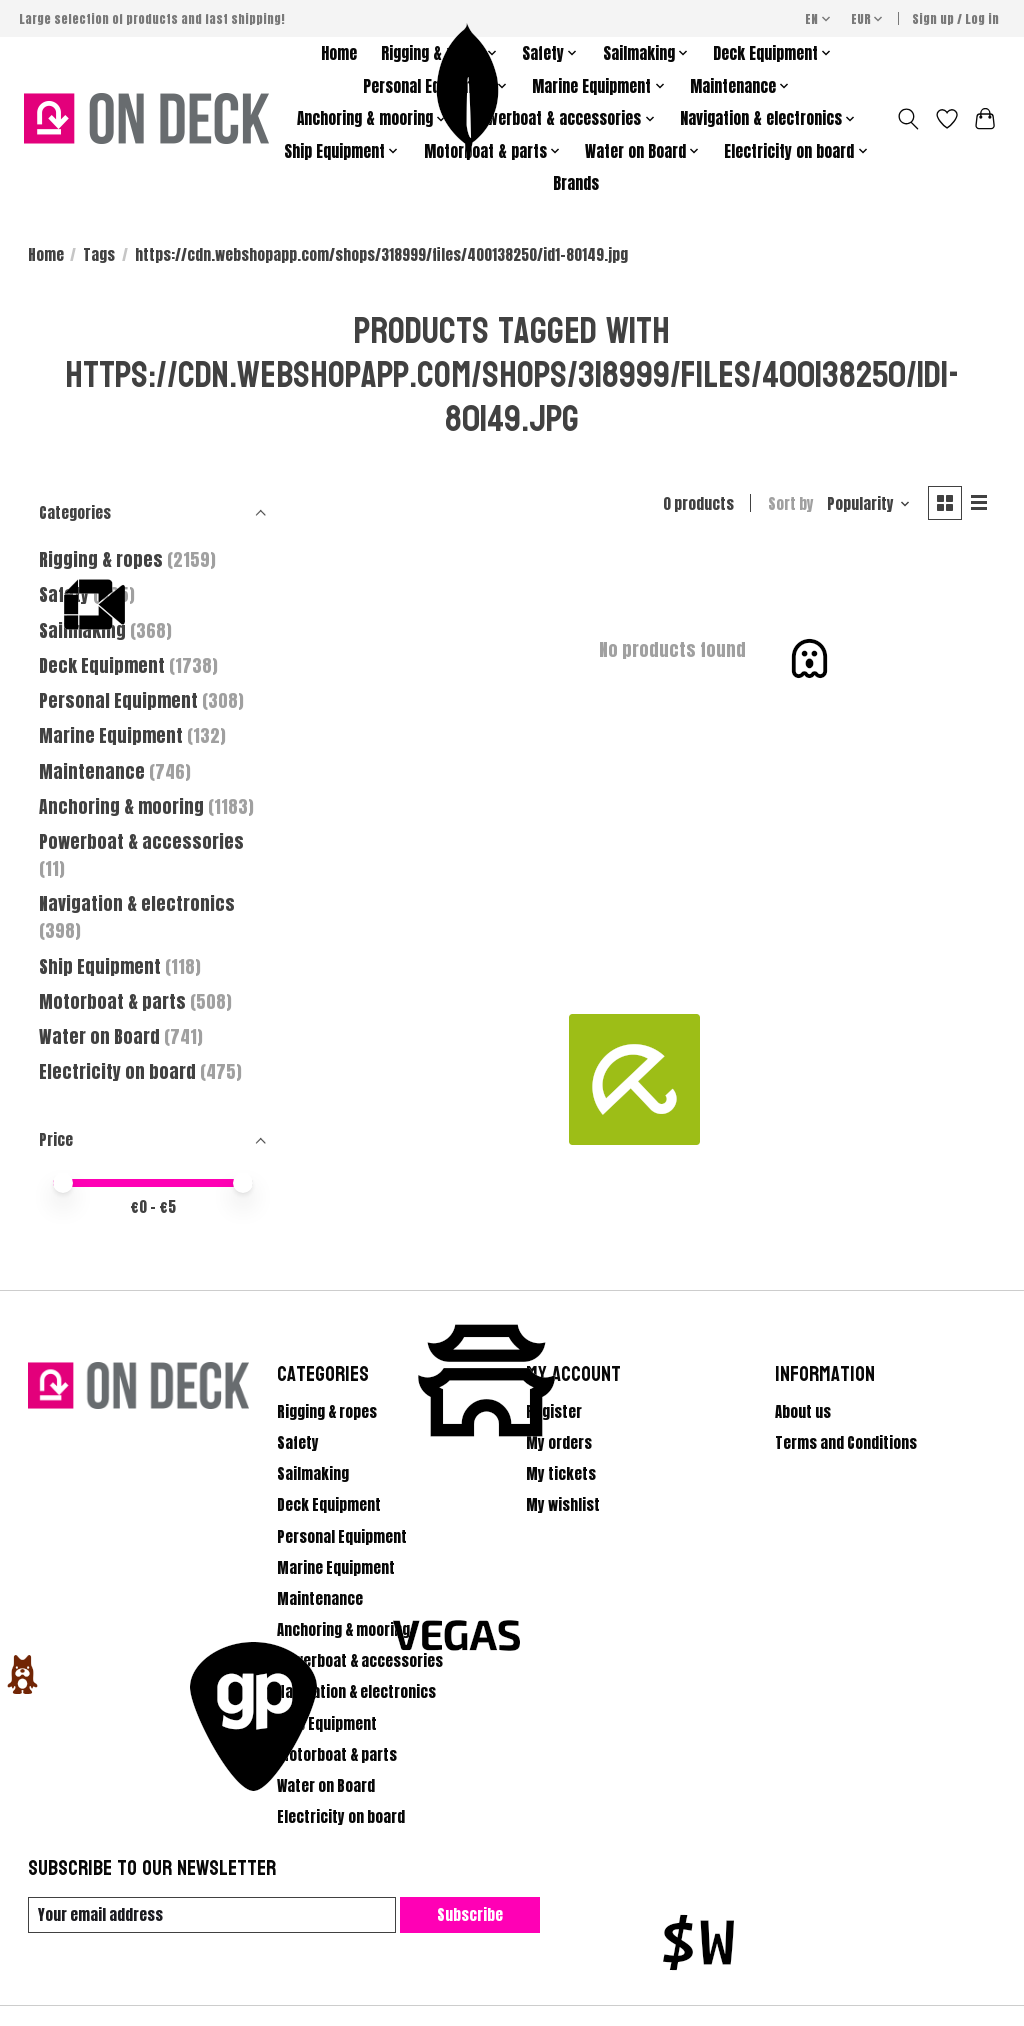  What do you see at coordinates (94, 604) in the screenshot?
I see `join a Google Meet video call` at bounding box center [94, 604].